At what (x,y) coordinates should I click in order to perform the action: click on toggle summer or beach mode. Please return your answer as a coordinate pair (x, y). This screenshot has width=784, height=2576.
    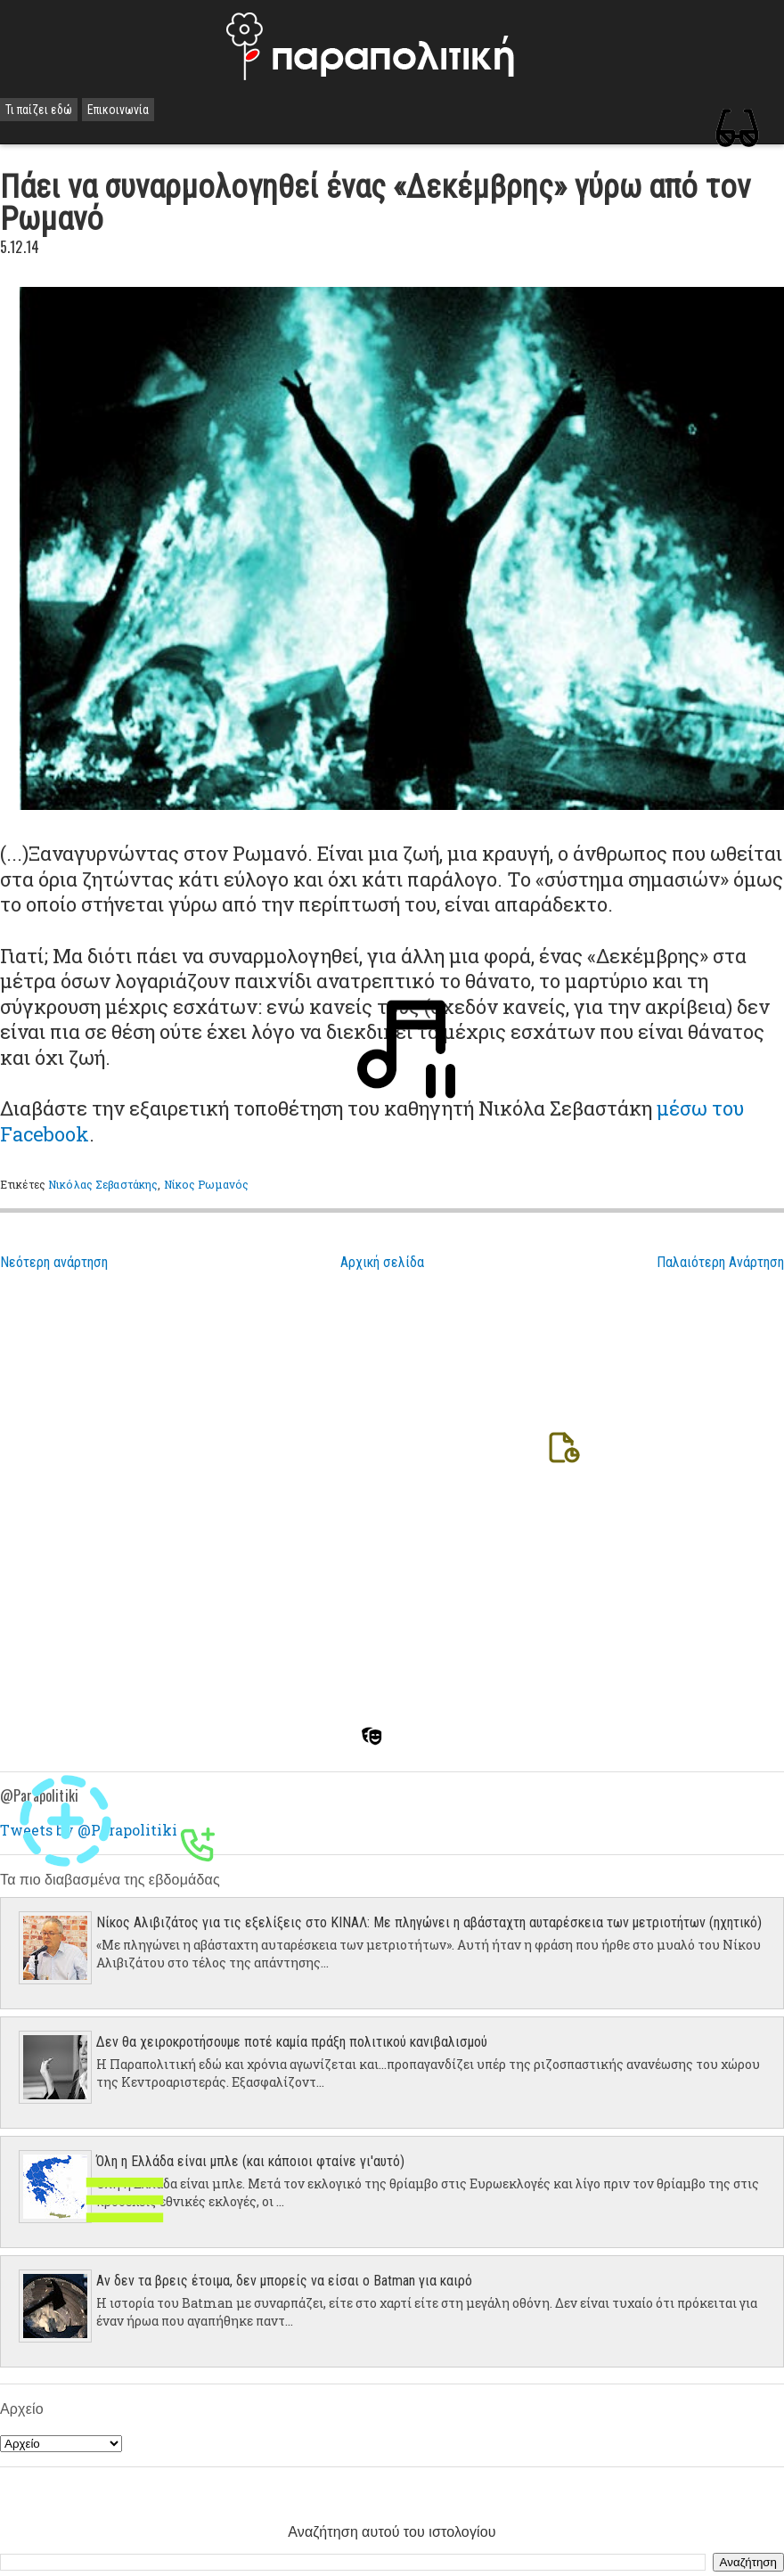
    Looking at the image, I should click on (737, 127).